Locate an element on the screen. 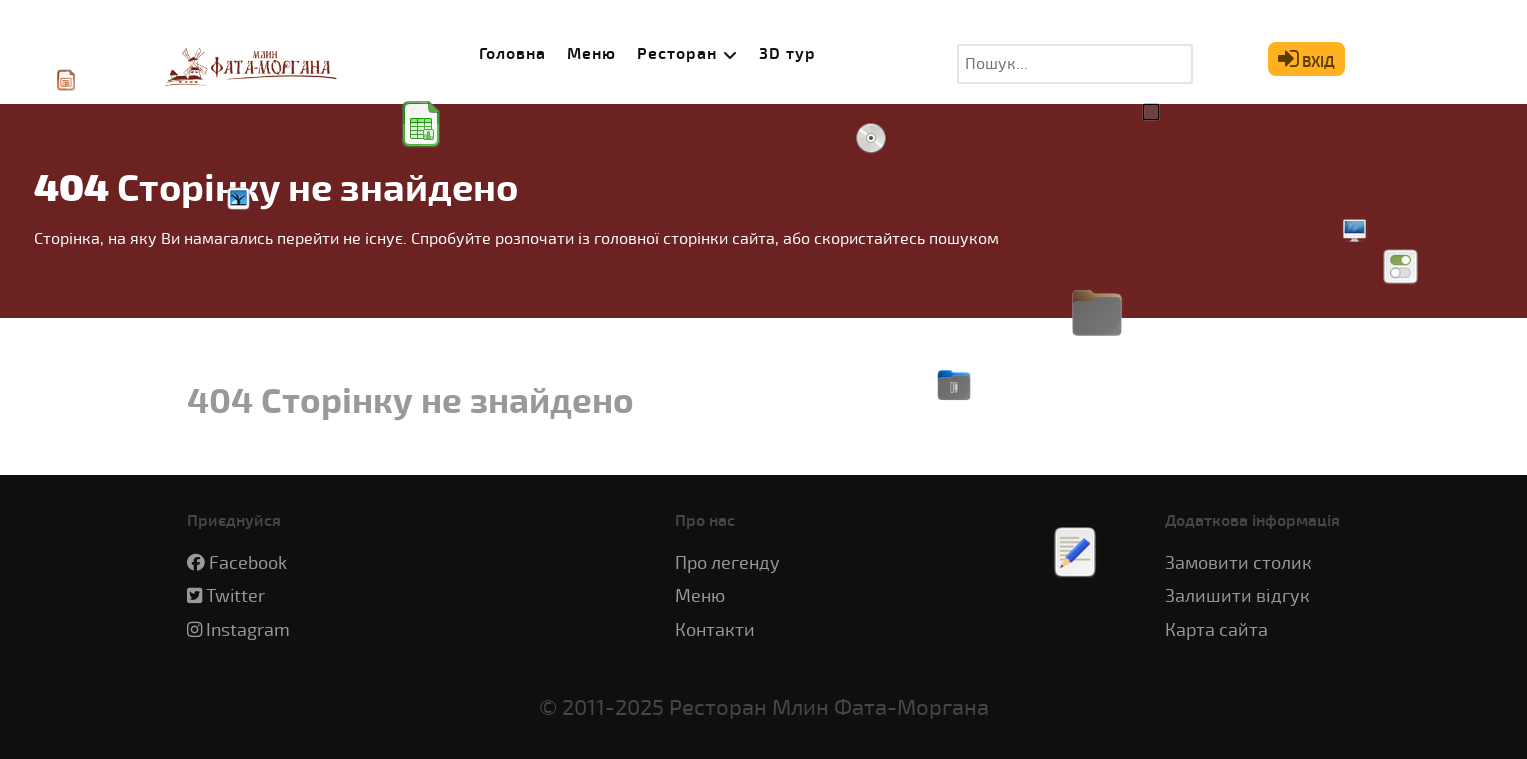  open a spreadsheet file is located at coordinates (421, 124).